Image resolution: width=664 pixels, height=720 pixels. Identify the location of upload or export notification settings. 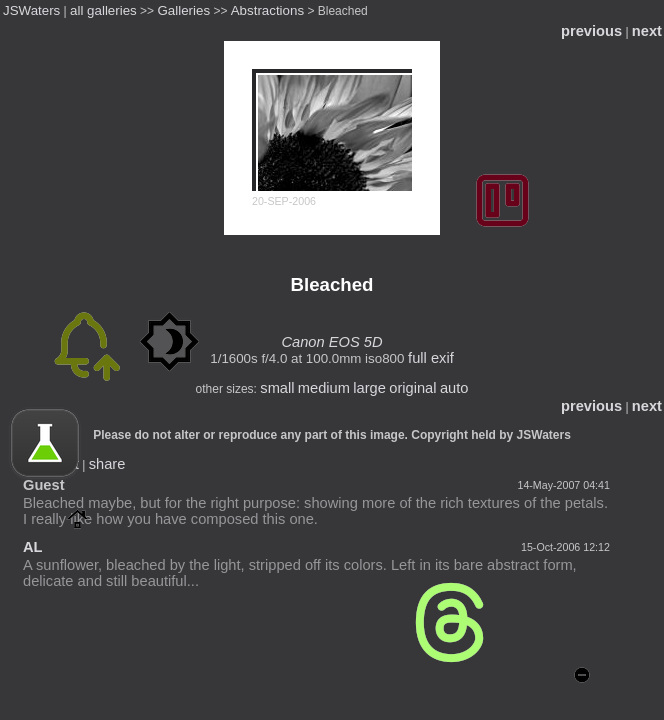
(84, 345).